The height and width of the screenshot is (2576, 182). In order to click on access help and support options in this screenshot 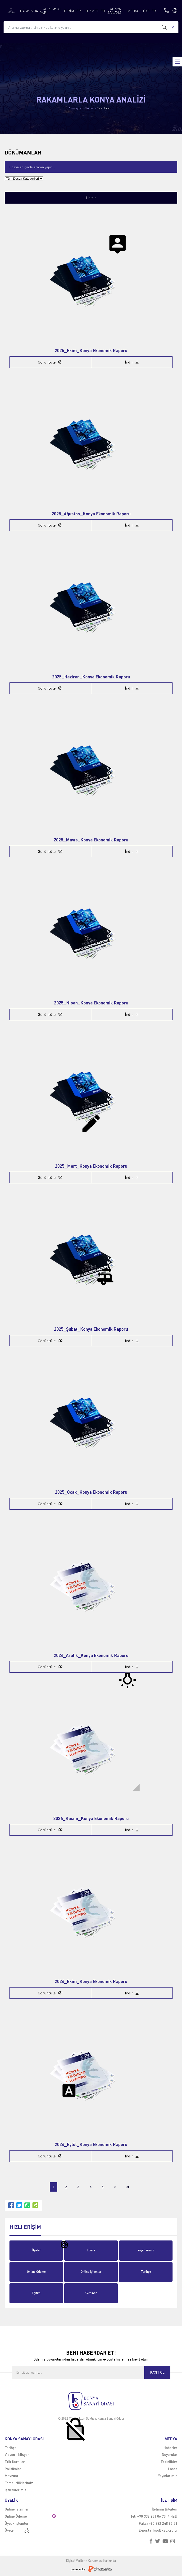, I will do `click(64, 2245)`.